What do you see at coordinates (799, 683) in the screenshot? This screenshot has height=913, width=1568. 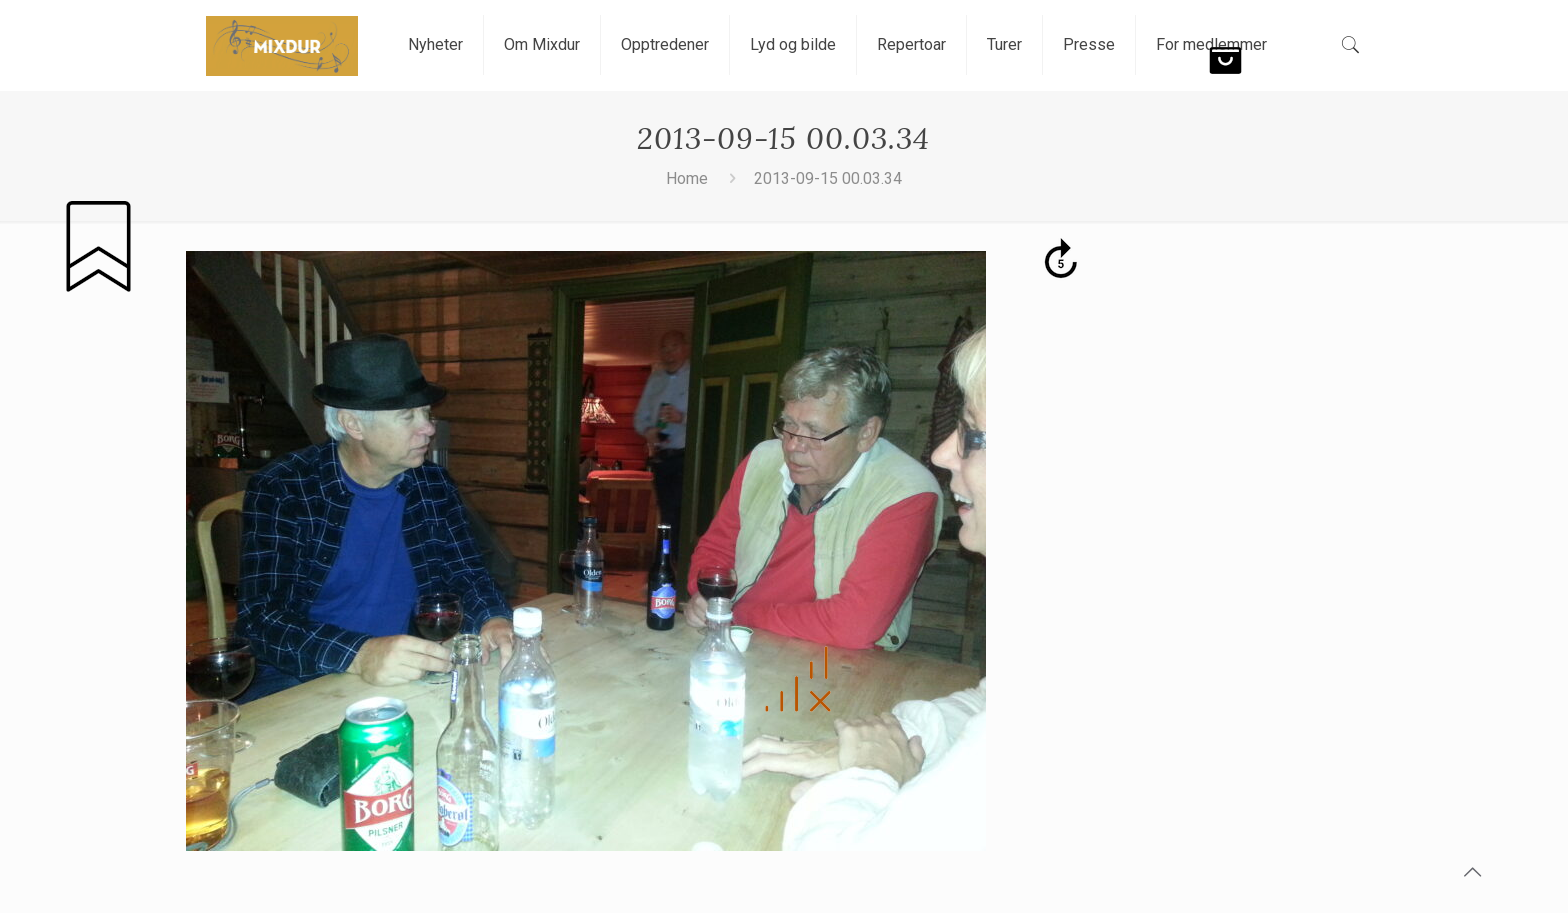 I see `no cellular signal available` at bounding box center [799, 683].